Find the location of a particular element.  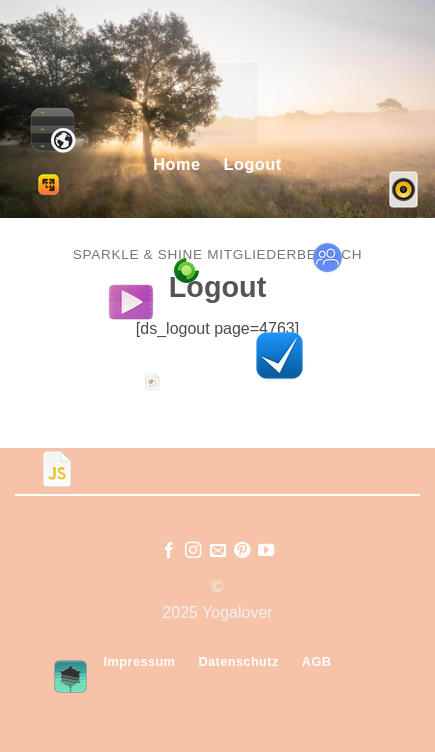

a javascript source file is located at coordinates (57, 469).